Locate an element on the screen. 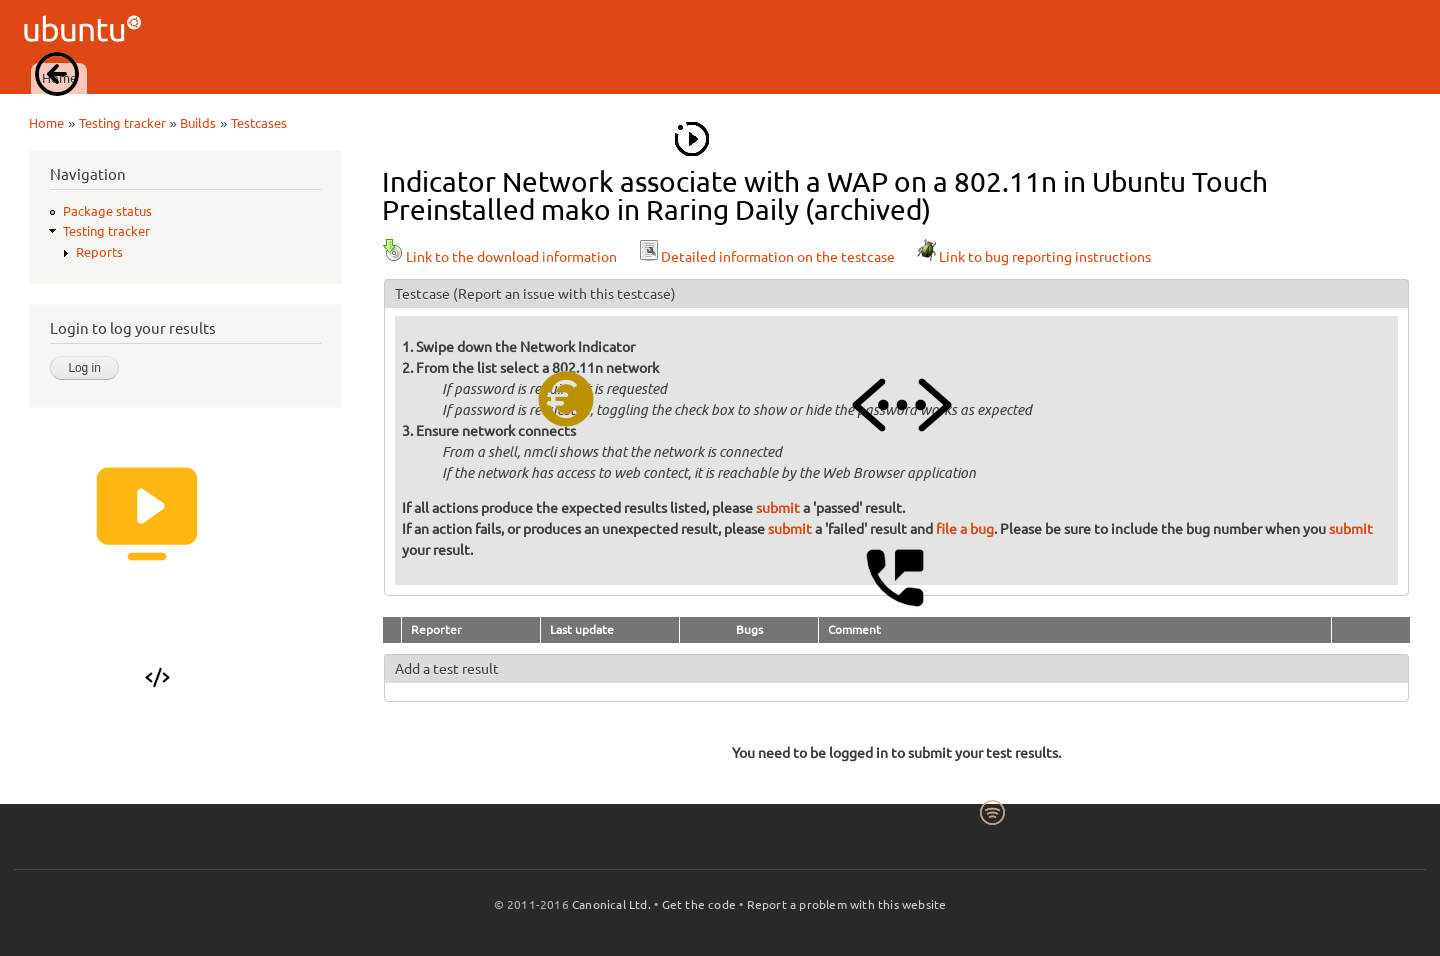 This screenshot has height=956, width=1440. open Spotify is located at coordinates (992, 812).